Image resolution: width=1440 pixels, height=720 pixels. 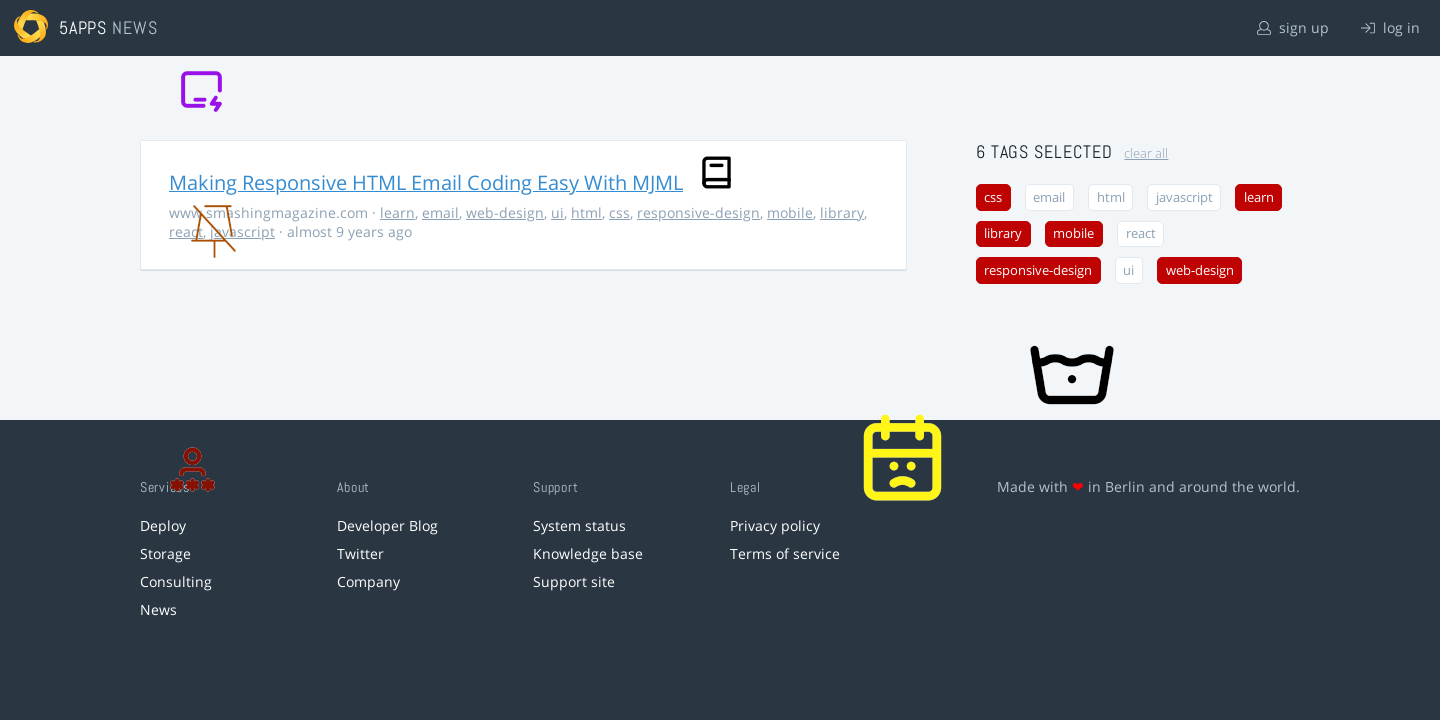 I want to click on no events scheduled for this date, so click(x=902, y=457).